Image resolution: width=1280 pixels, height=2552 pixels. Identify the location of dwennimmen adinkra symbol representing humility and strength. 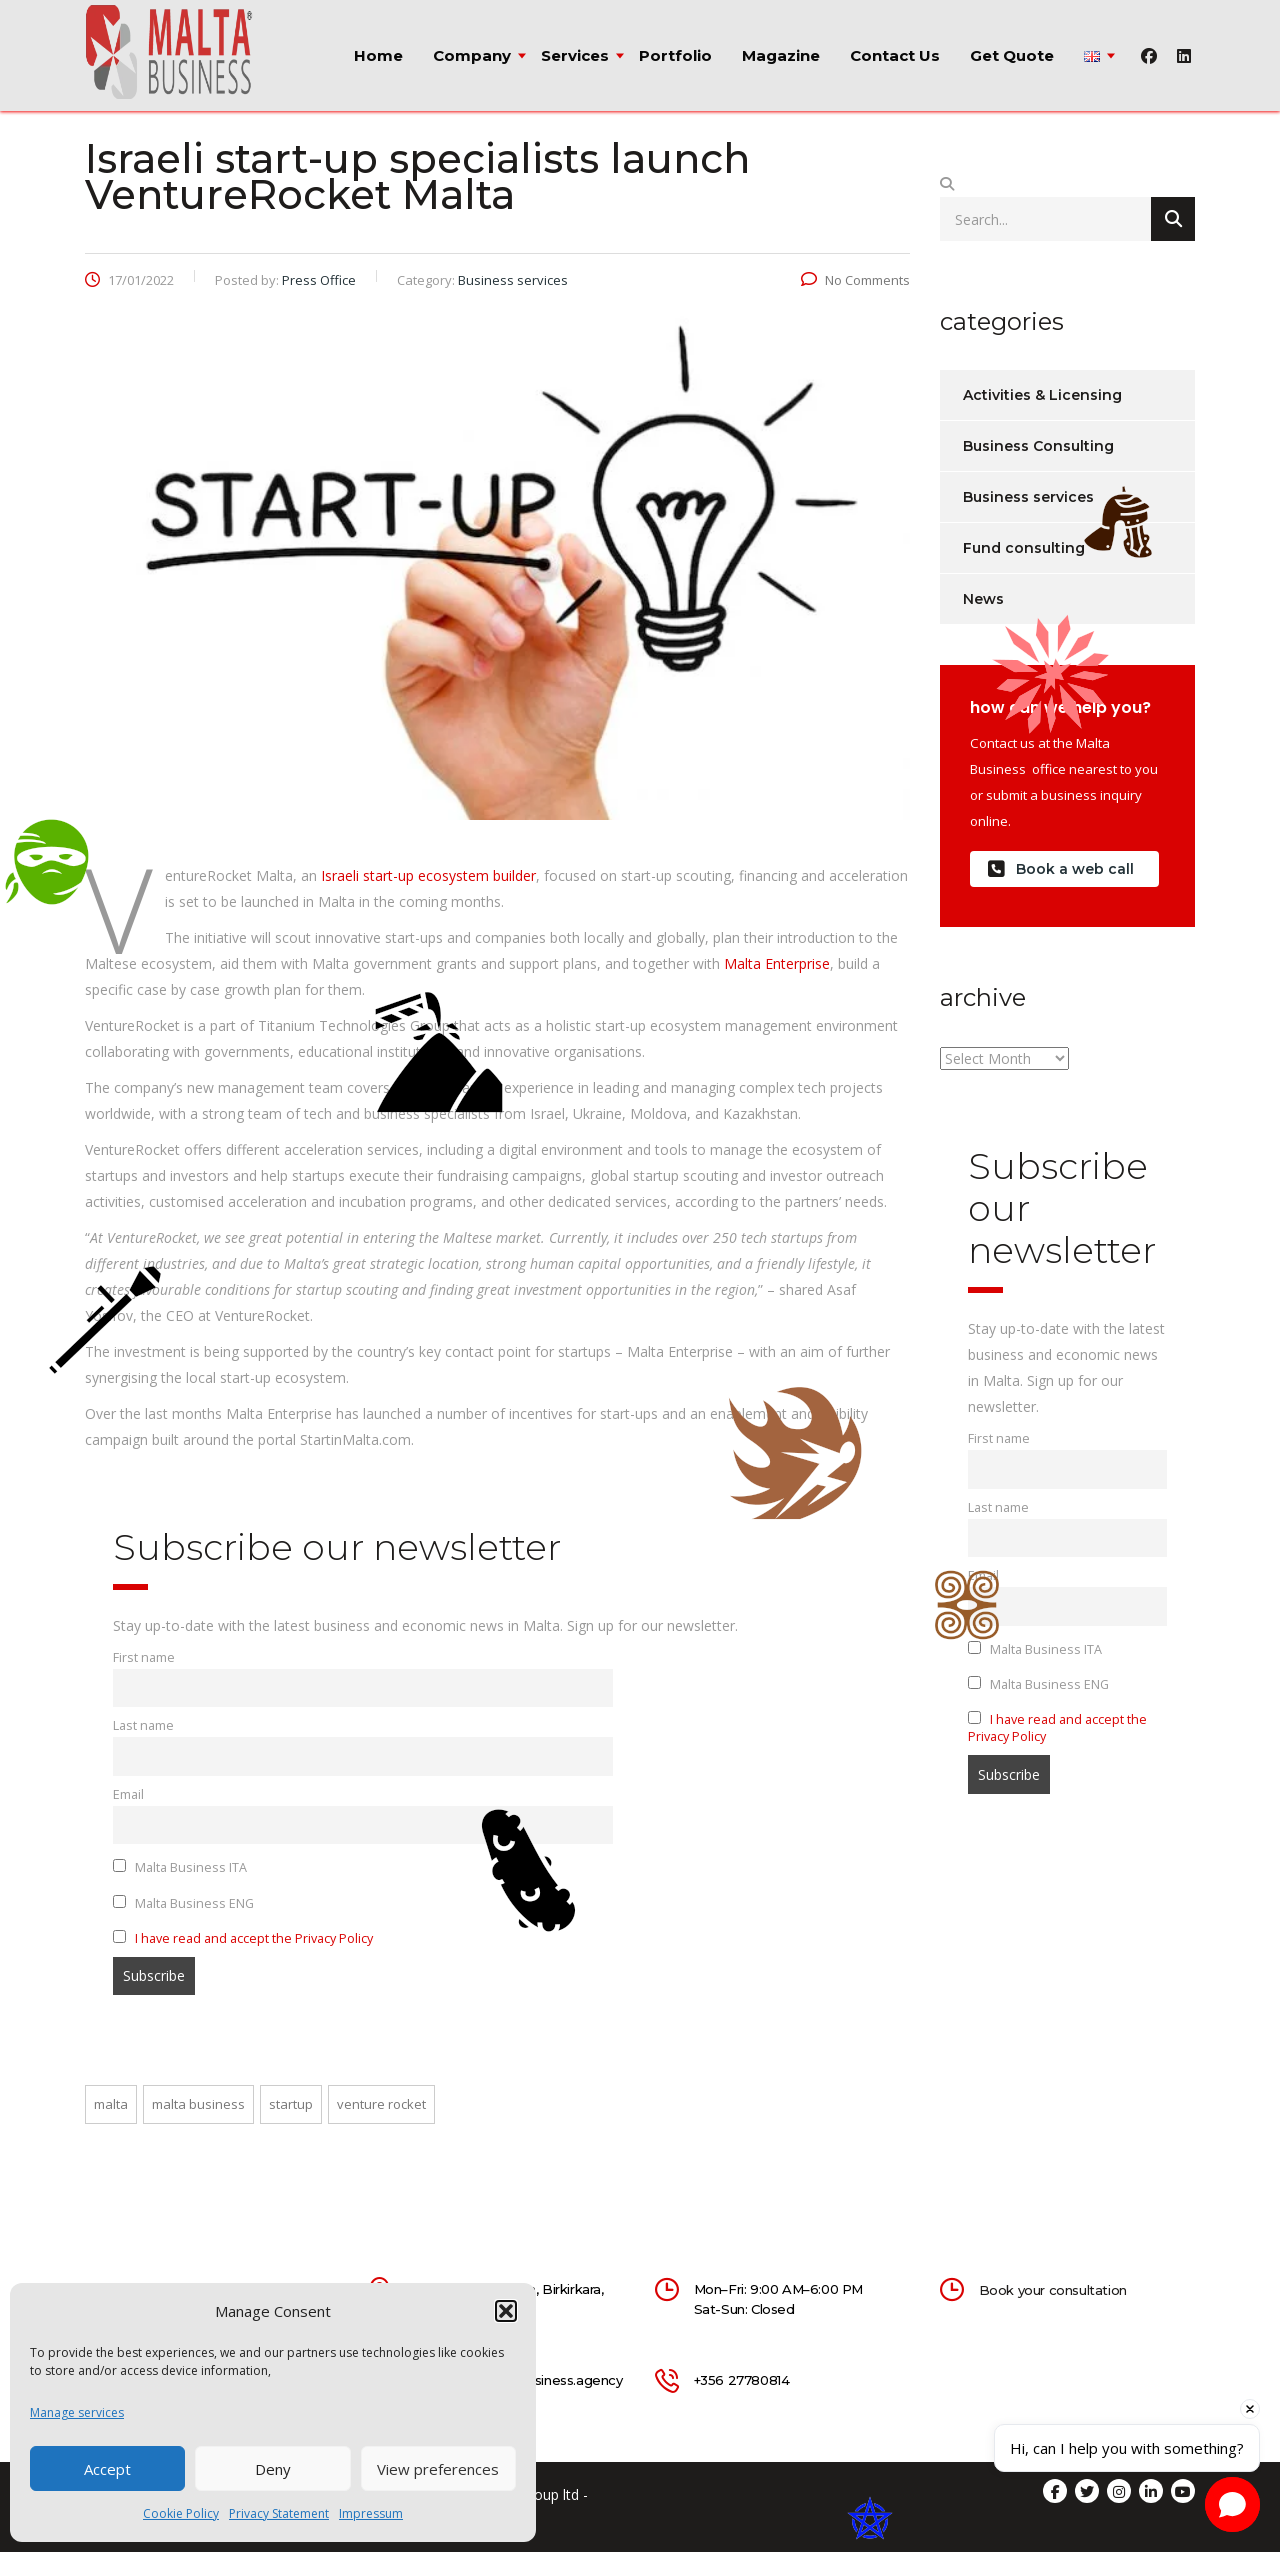
(967, 1605).